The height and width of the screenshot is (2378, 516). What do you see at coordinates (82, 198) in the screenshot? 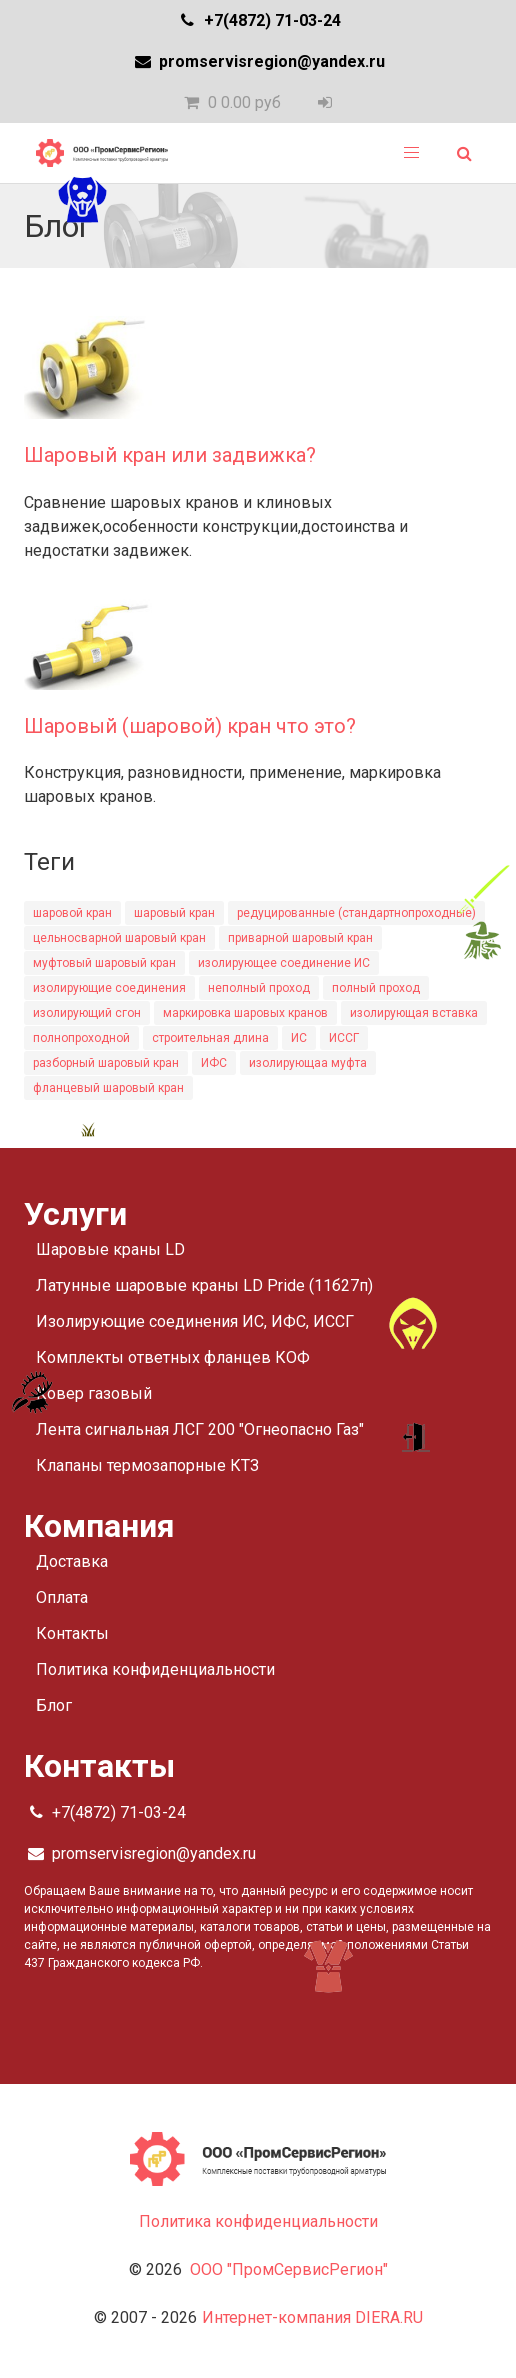
I see `view pet profile or pet-related features` at bounding box center [82, 198].